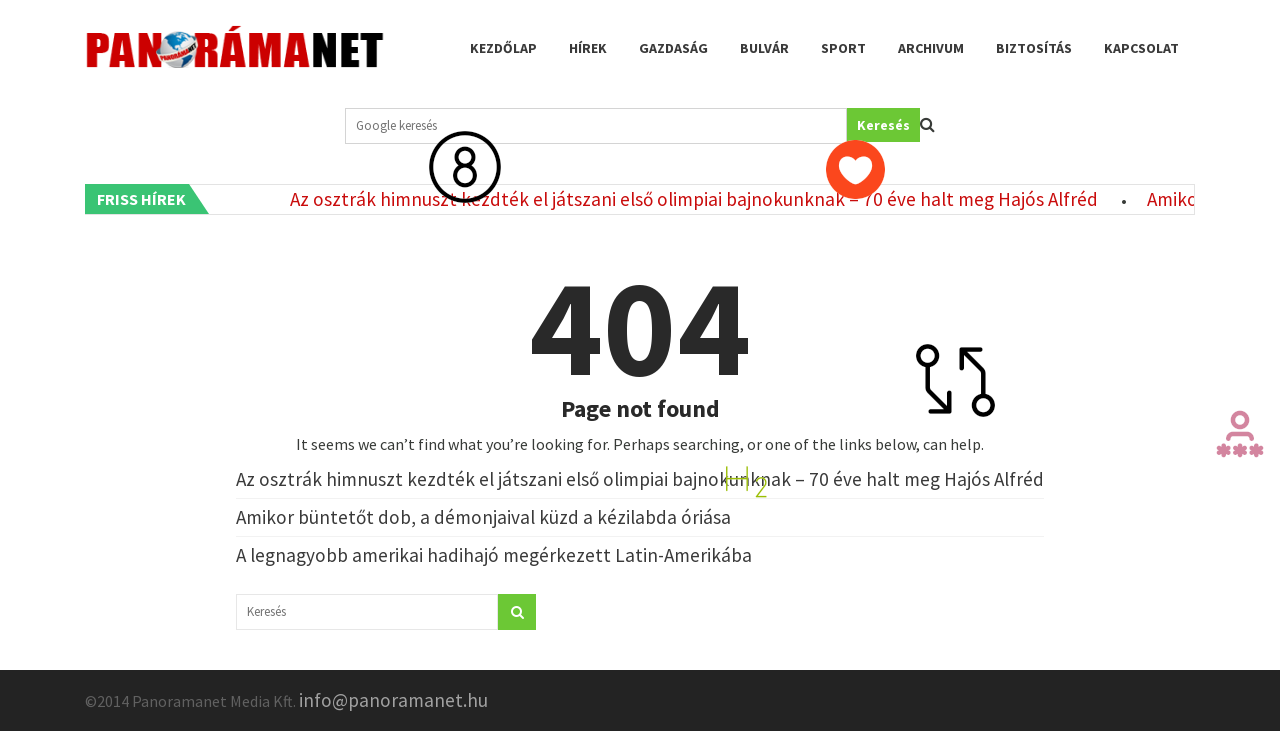 This screenshot has height=731, width=1280. Describe the element at coordinates (855, 169) in the screenshot. I see `like or favorite an item in your feed` at that location.